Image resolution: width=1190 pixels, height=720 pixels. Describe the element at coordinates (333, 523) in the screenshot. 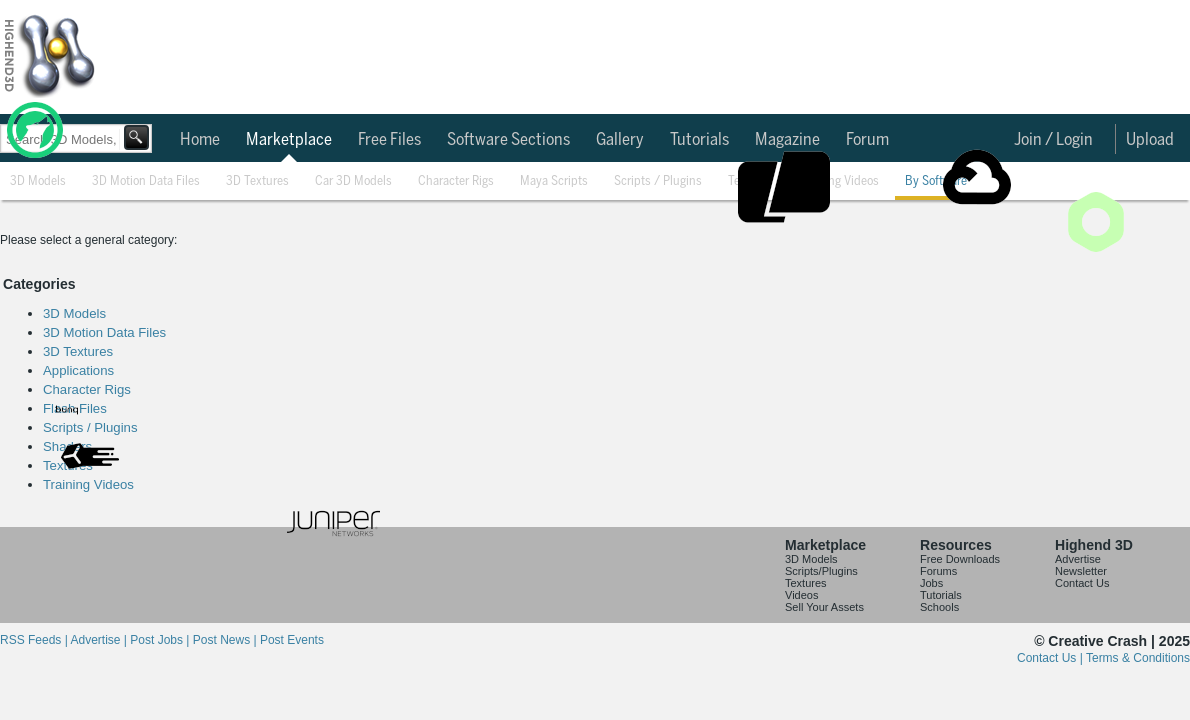

I see `juniper networks company logo` at that location.